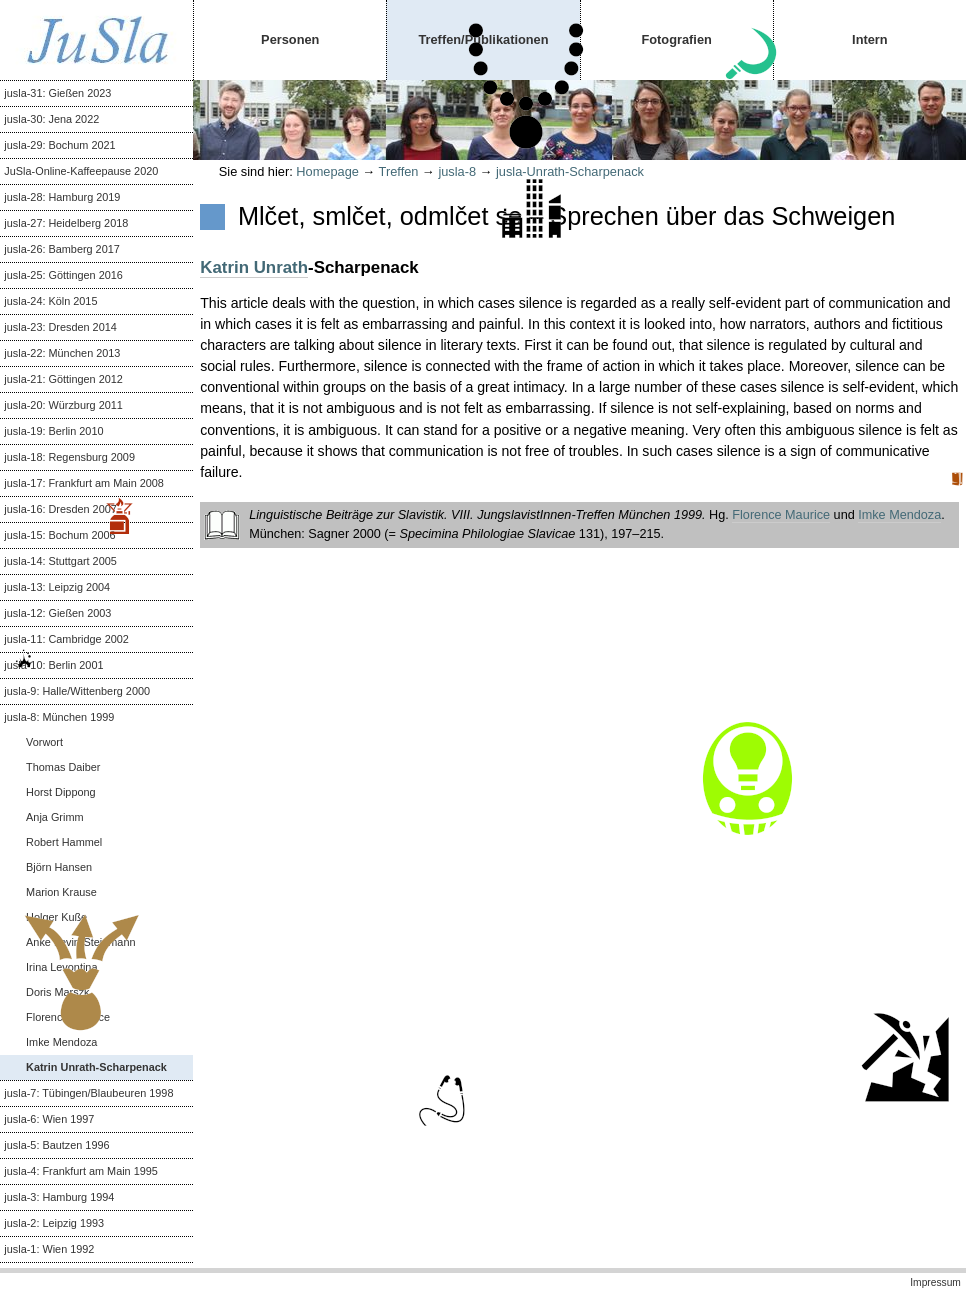 Image resolution: width=966 pixels, height=1294 pixels. Describe the element at coordinates (24, 658) in the screenshot. I see `indicates a splash effect or water impact in gameplay` at that location.